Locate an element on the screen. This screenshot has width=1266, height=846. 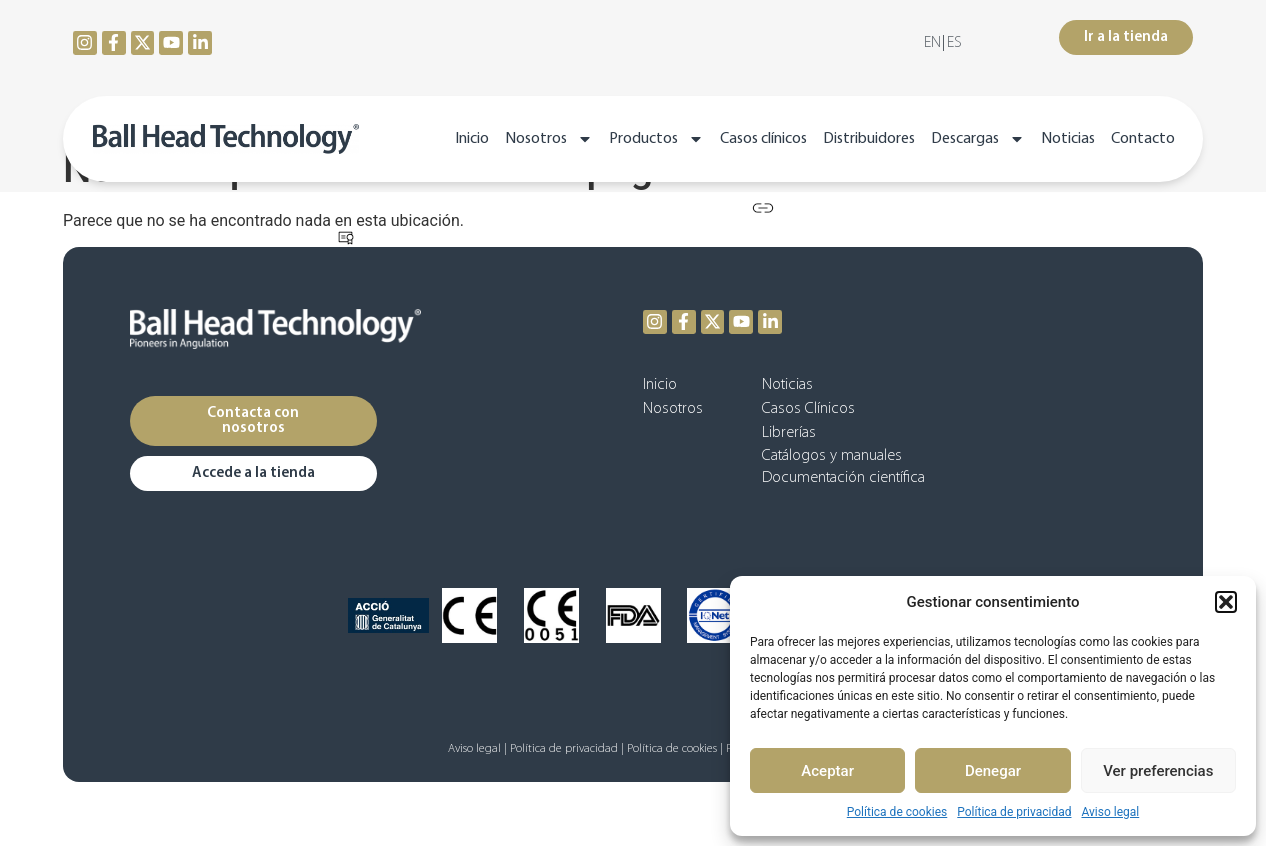
copy link to clipboard is located at coordinates (763, 208).